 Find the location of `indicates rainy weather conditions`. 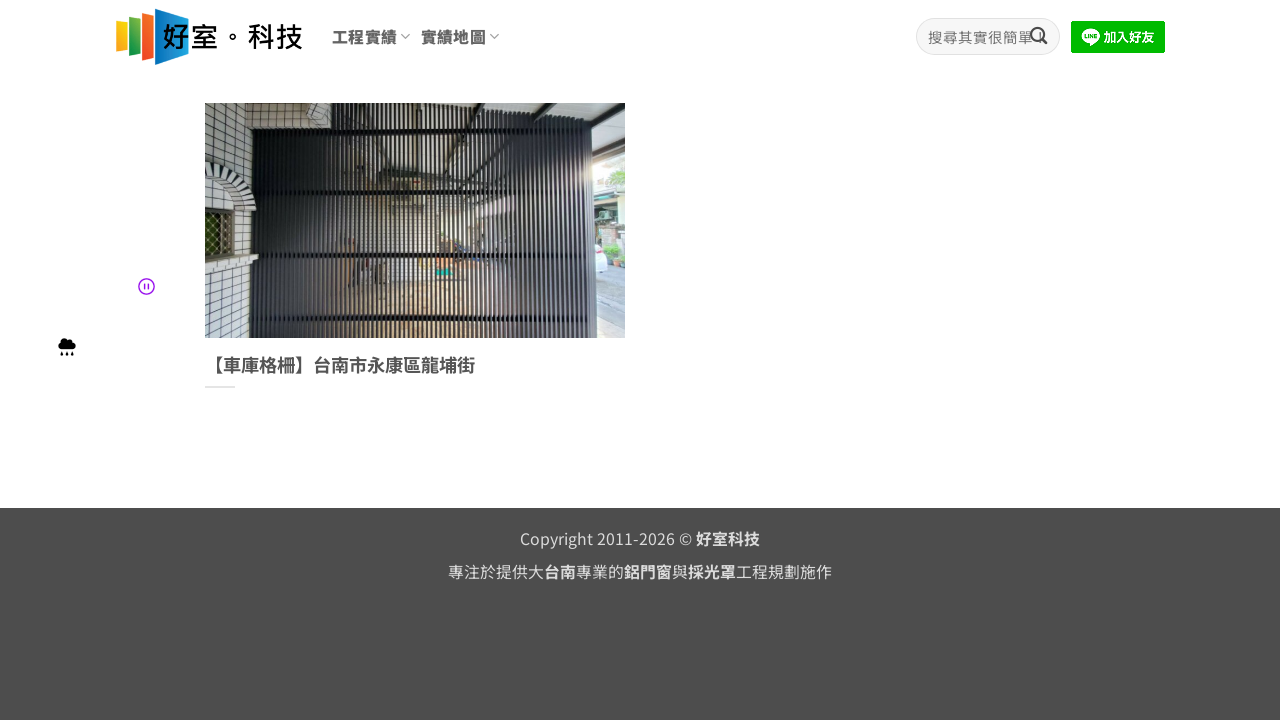

indicates rainy weather conditions is located at coordinates (67, 347).